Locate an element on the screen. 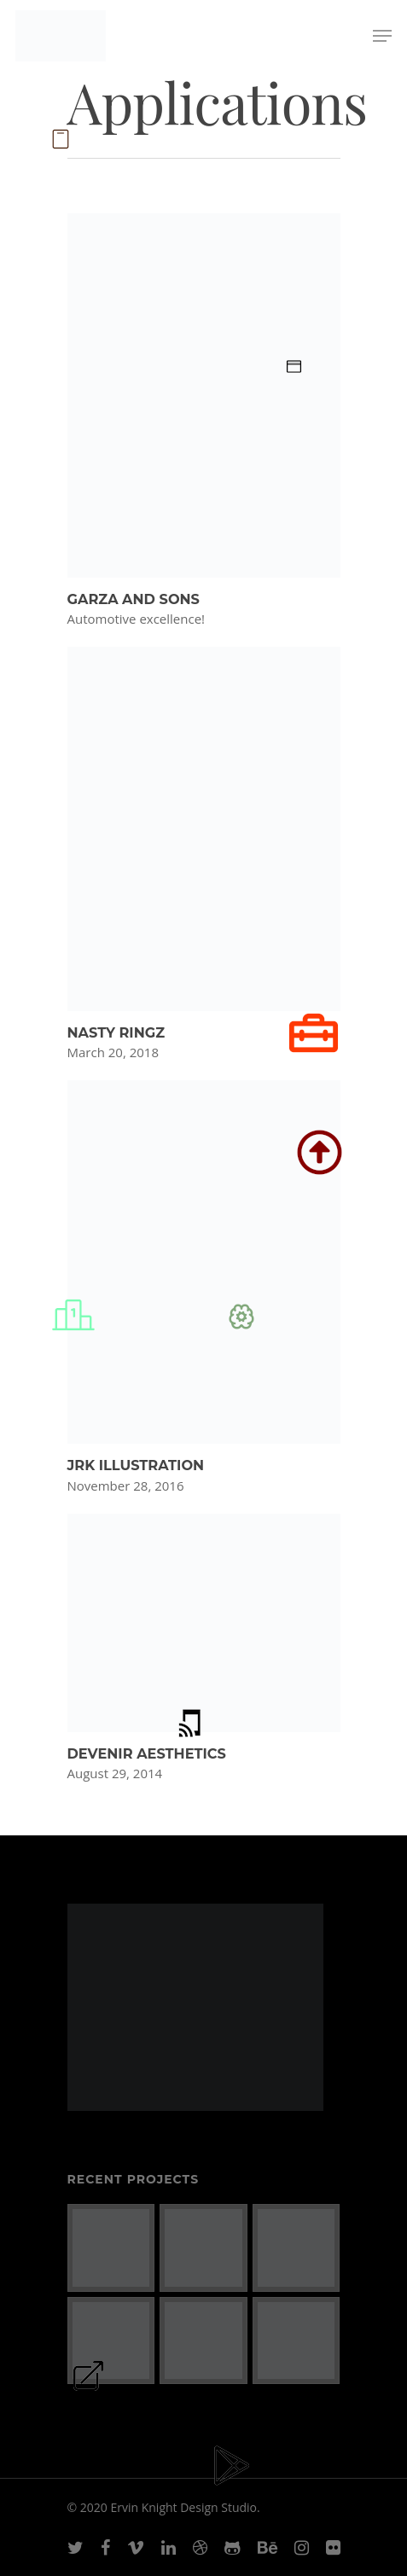 Image resolution: width=407 pixels, height=2576 pixels. tap to connect device via NFC or wireless is located at coordinates (191, 1723).